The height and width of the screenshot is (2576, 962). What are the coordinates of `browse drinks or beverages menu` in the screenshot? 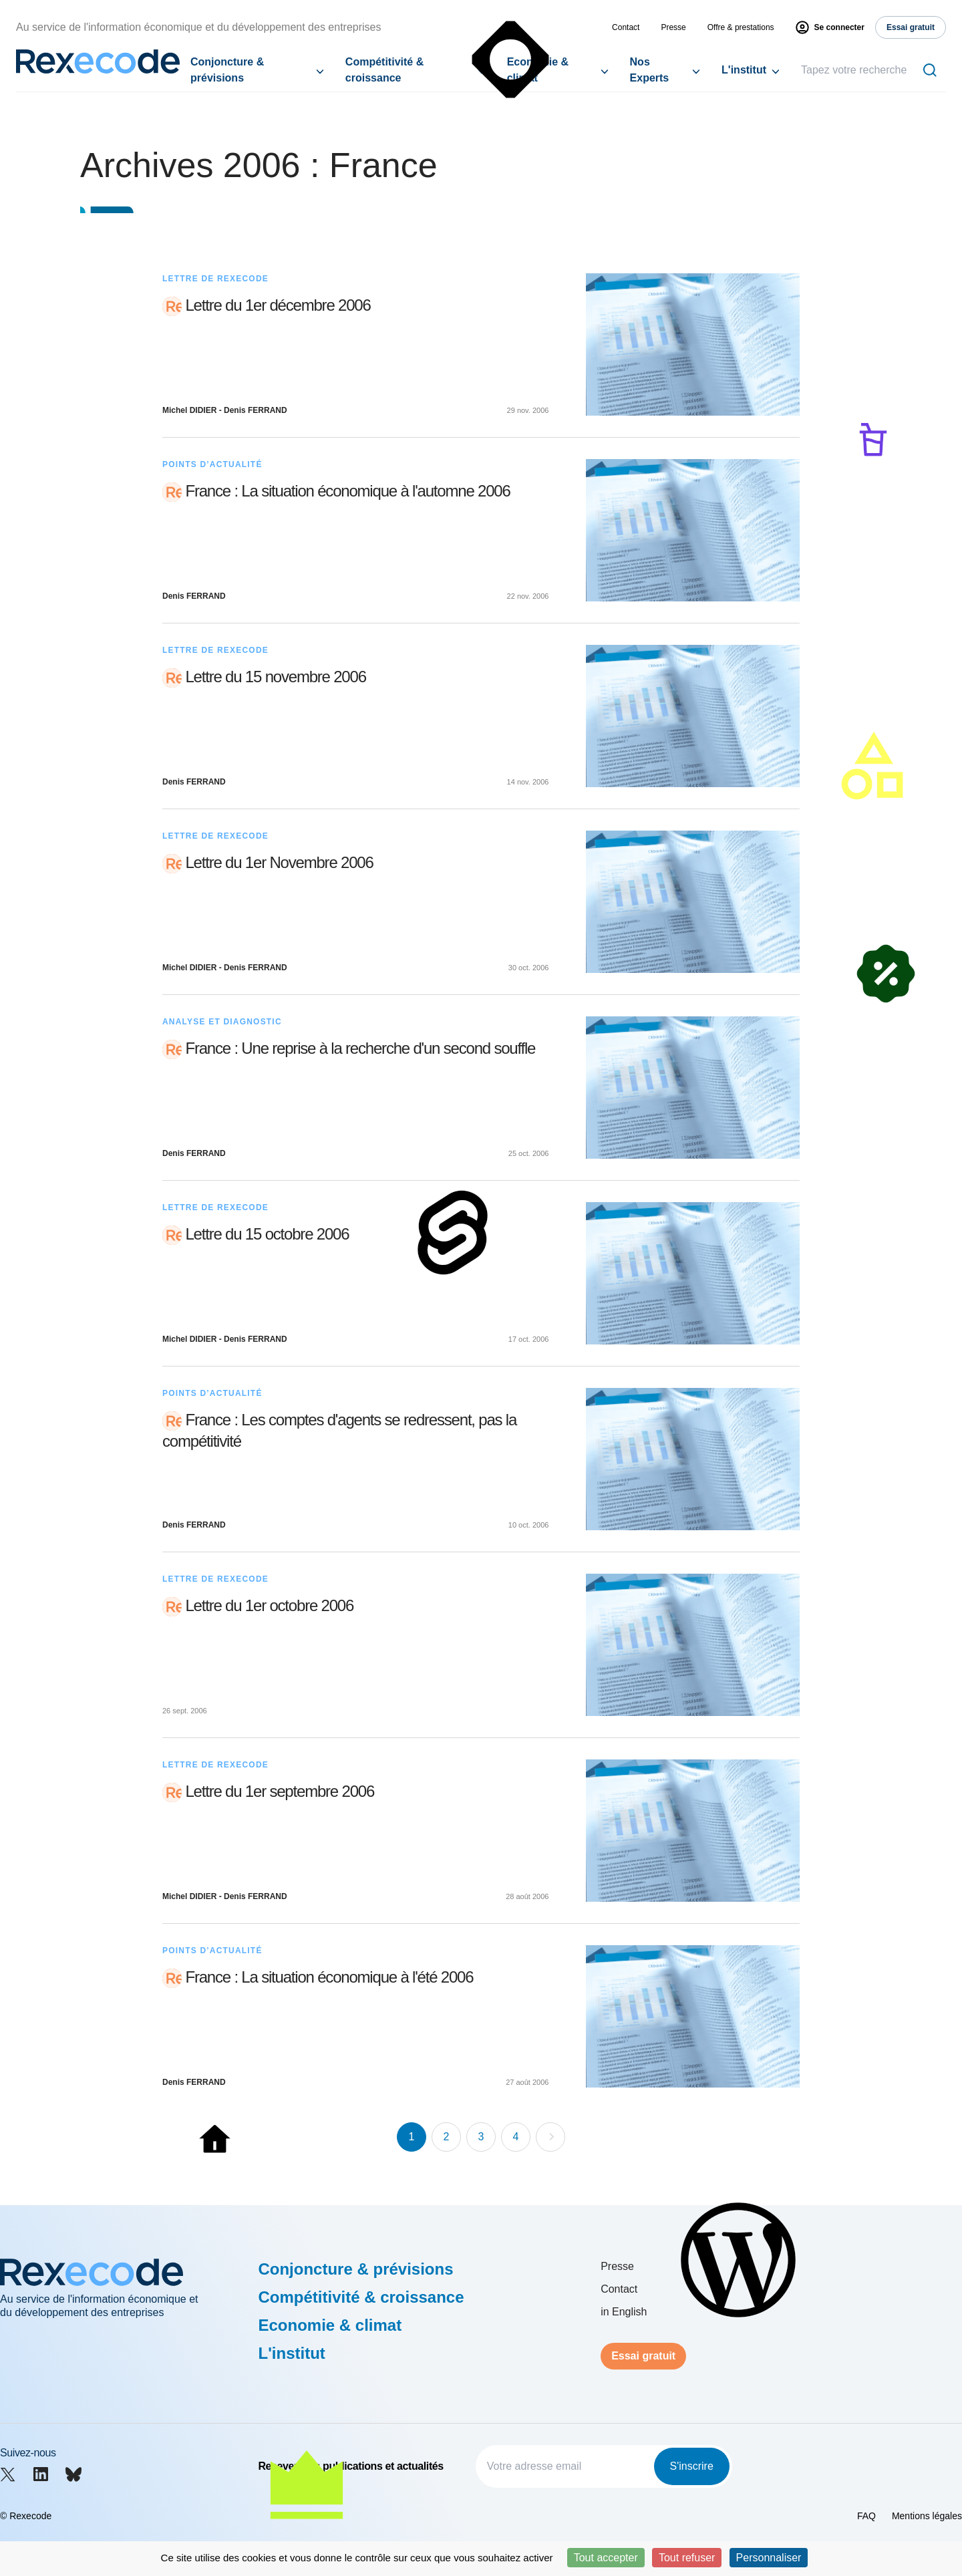 It's located at (873, 441).